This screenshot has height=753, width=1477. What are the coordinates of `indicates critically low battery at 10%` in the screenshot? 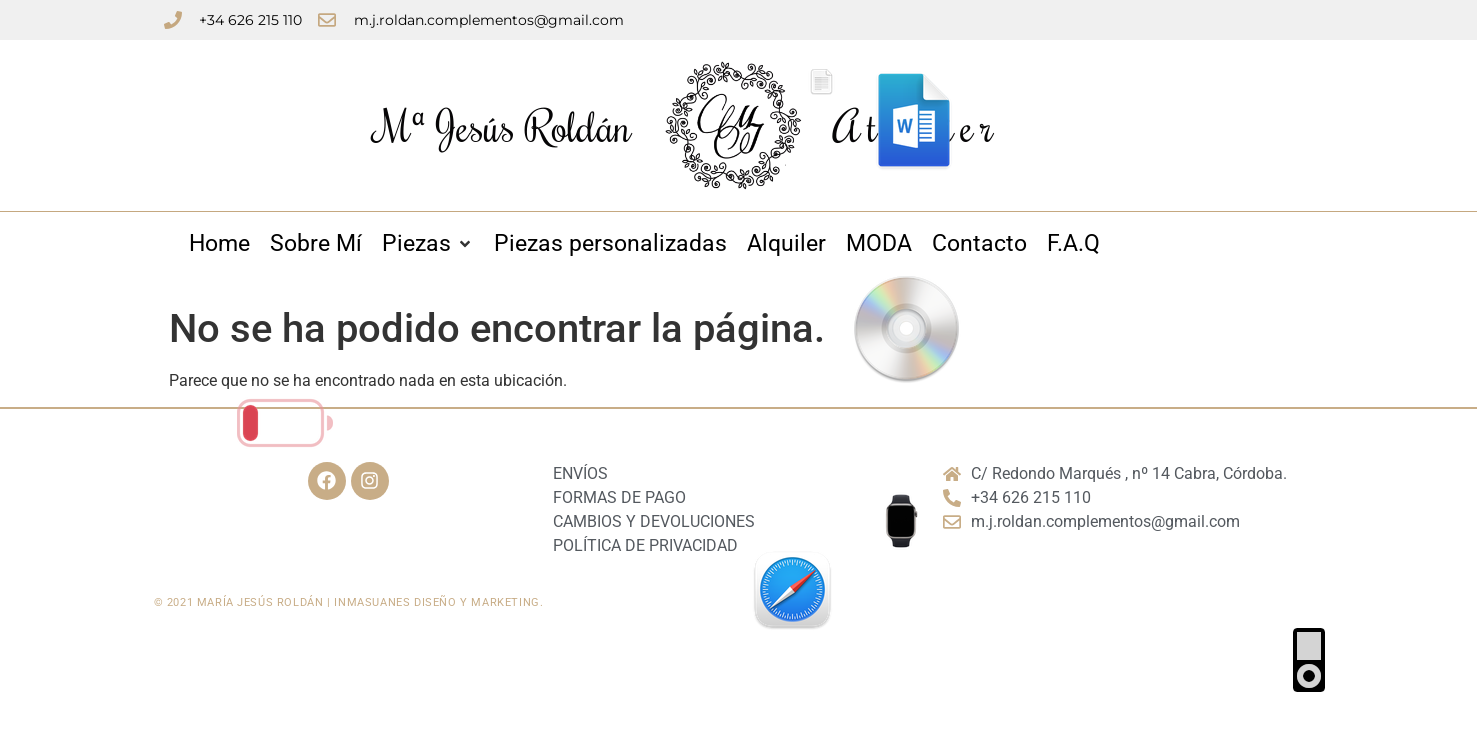 It's located at (285, 423).